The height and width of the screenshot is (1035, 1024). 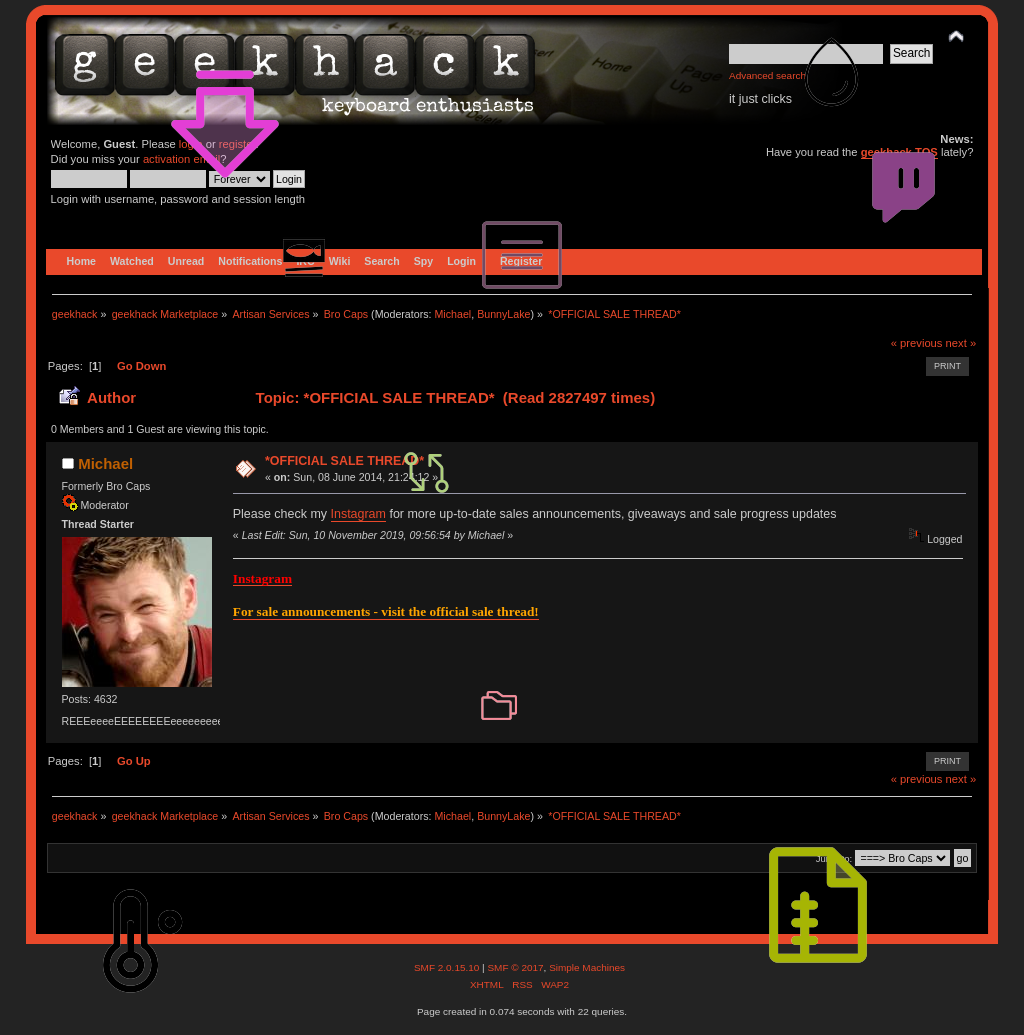 I want to click on open Twitch app, so click(x=903, y=183).